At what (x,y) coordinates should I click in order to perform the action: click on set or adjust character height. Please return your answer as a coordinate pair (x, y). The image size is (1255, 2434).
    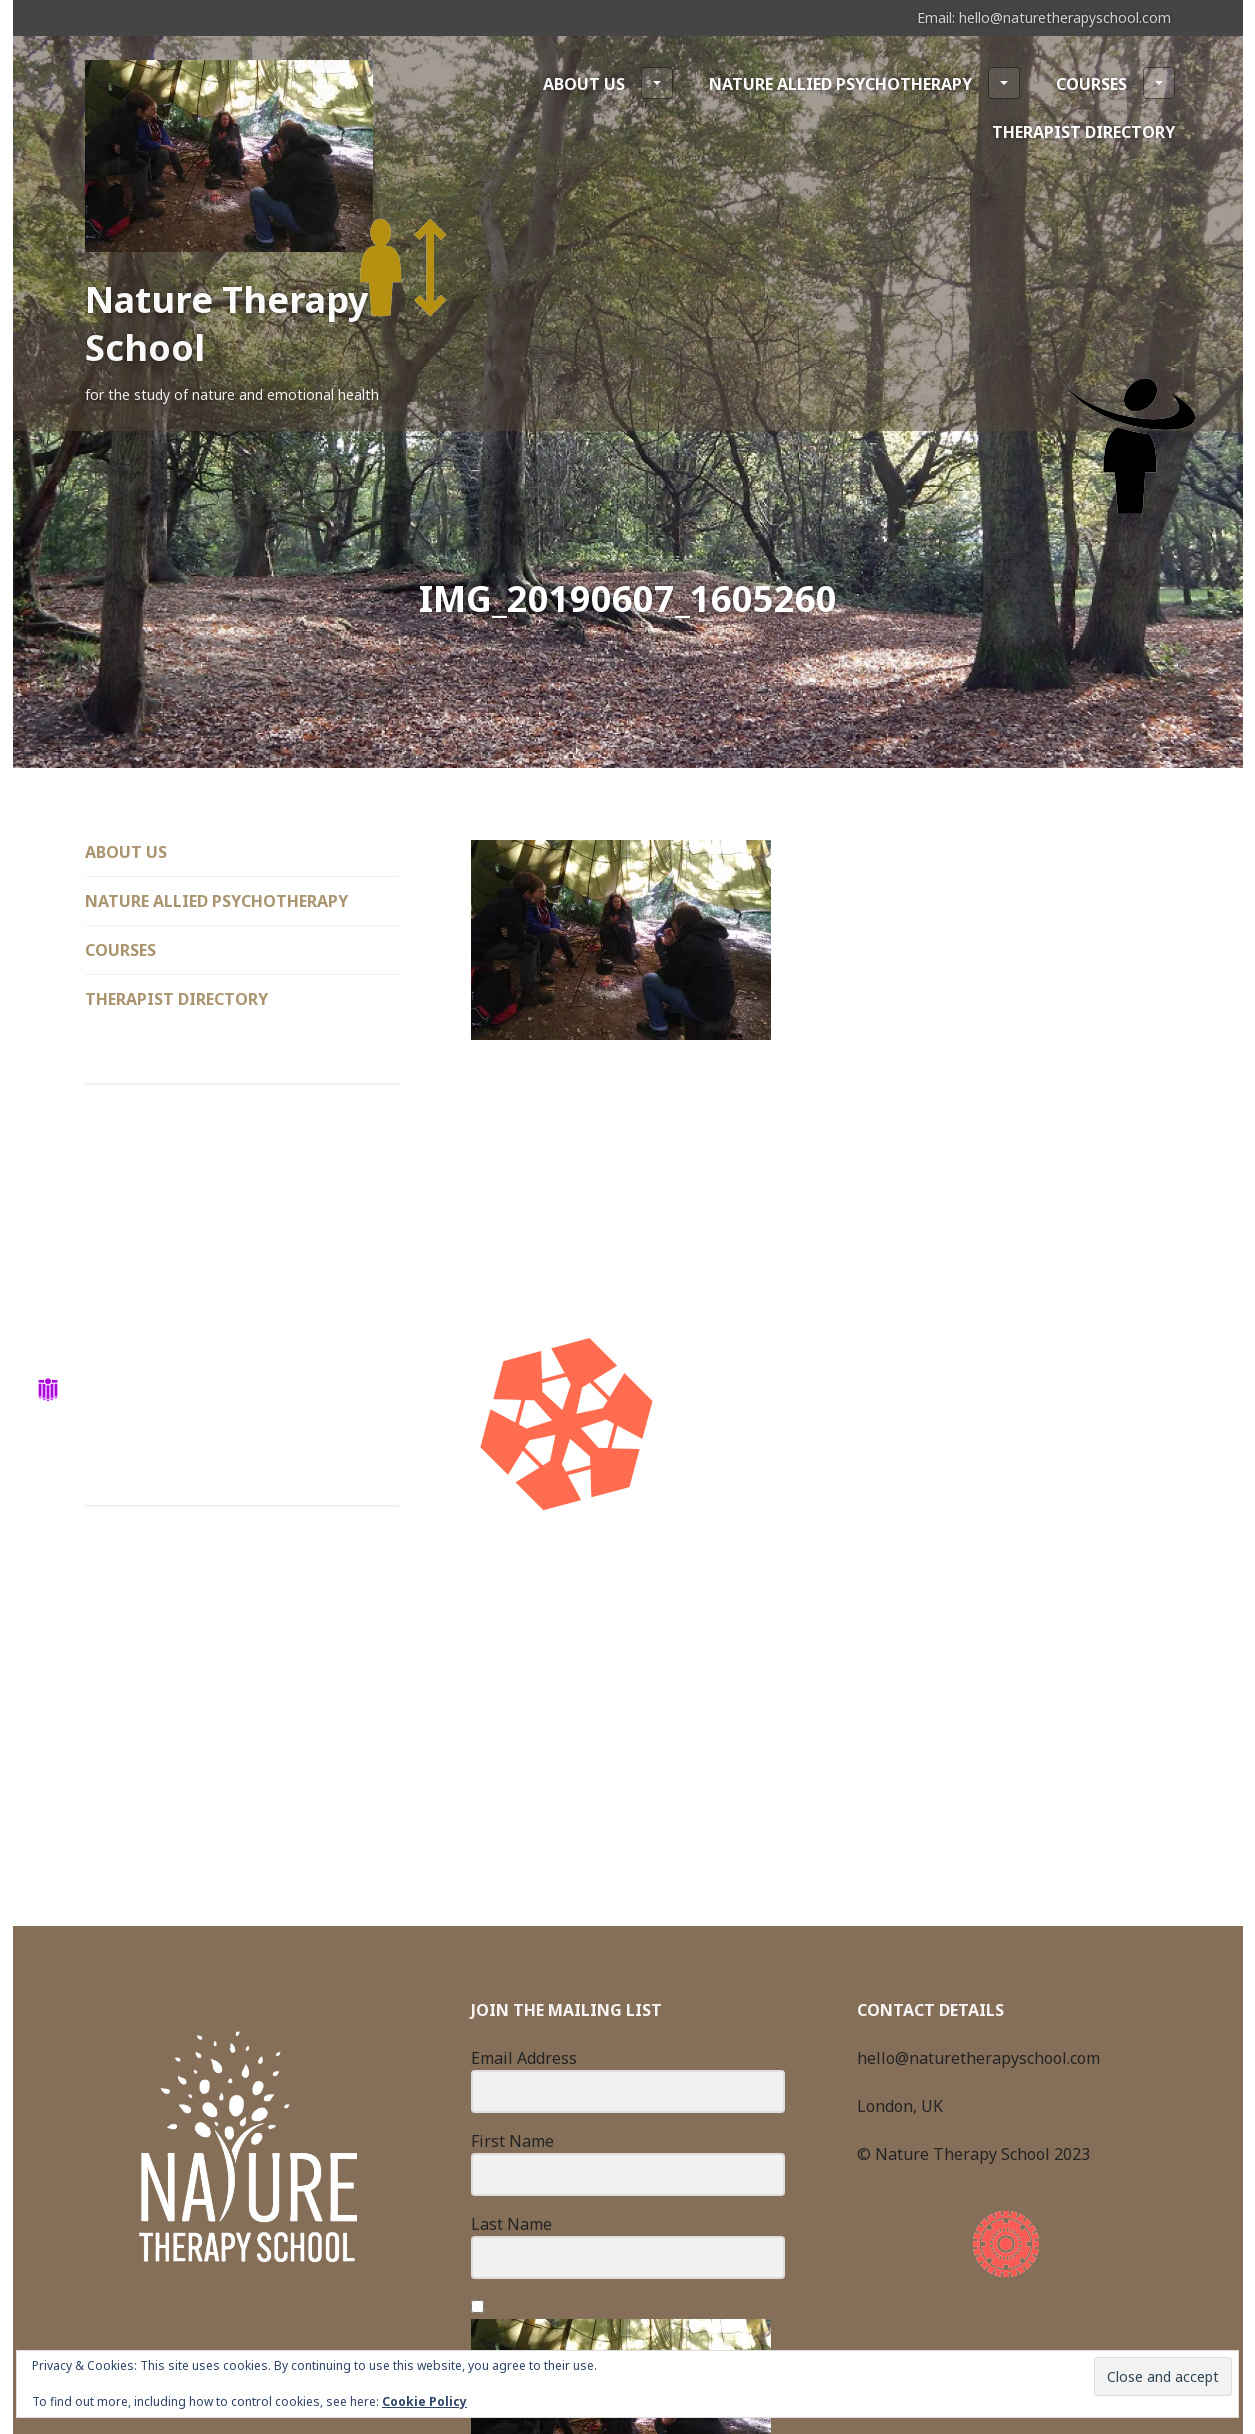
    Looking at the image, I should click on (403, 267).